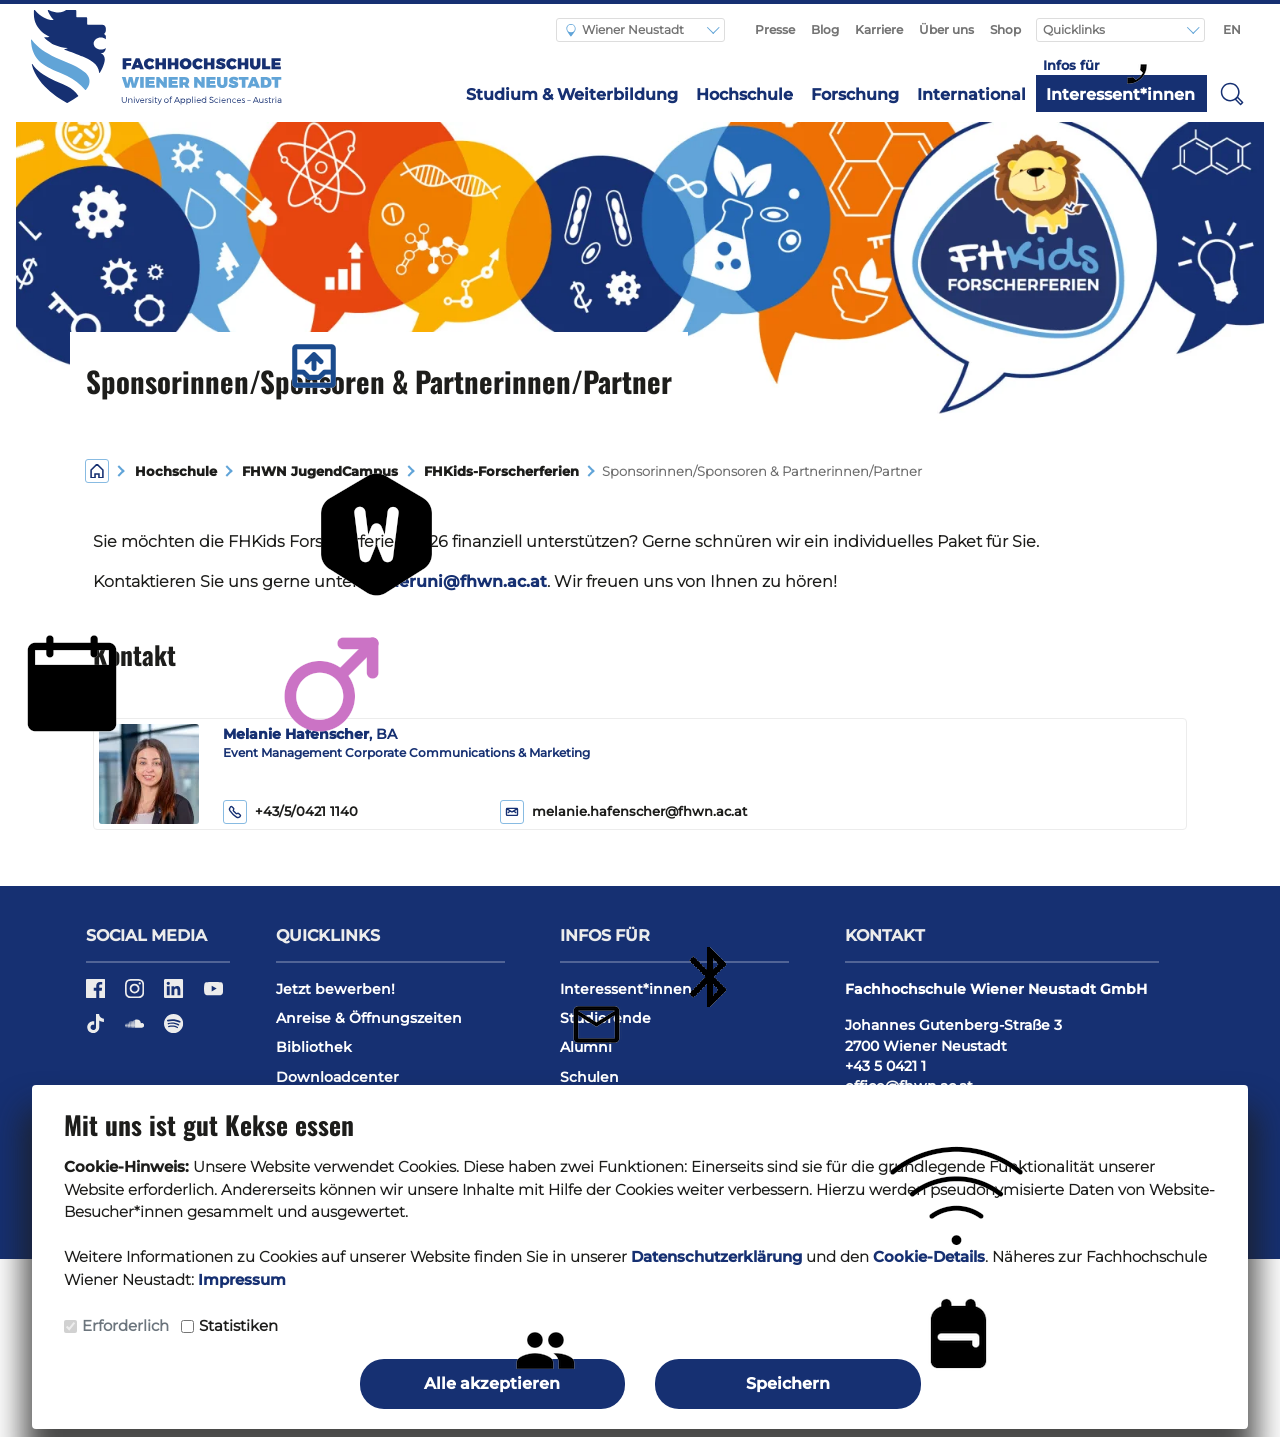  I want to click on indicates strong wifi signal strength, so click(956, 1193).